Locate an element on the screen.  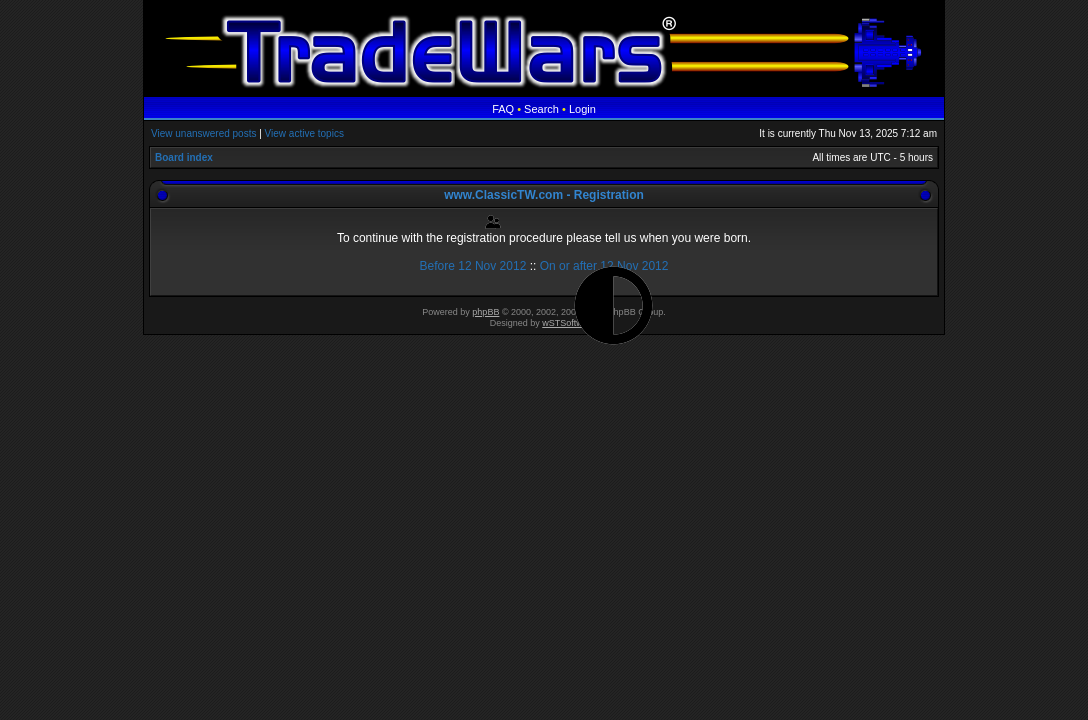
toggle between light and dark mode is located at coordinates (613, 305).